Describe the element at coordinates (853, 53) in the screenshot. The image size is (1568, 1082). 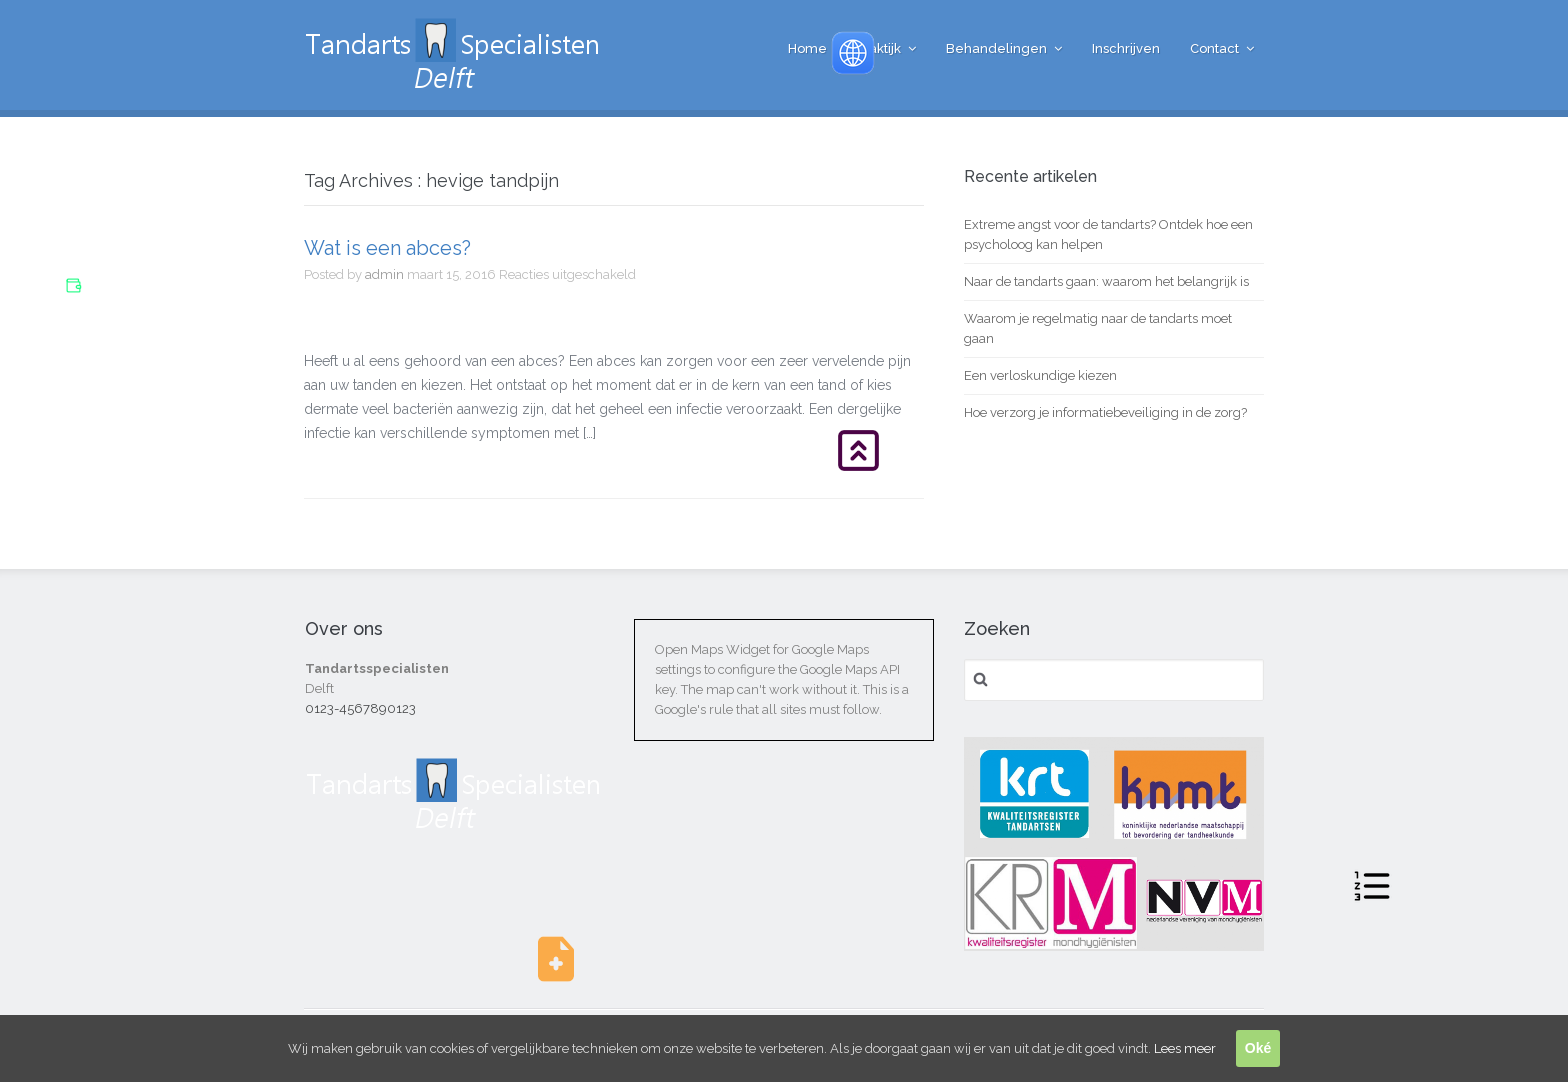
I see `access language learning applications` at that location.